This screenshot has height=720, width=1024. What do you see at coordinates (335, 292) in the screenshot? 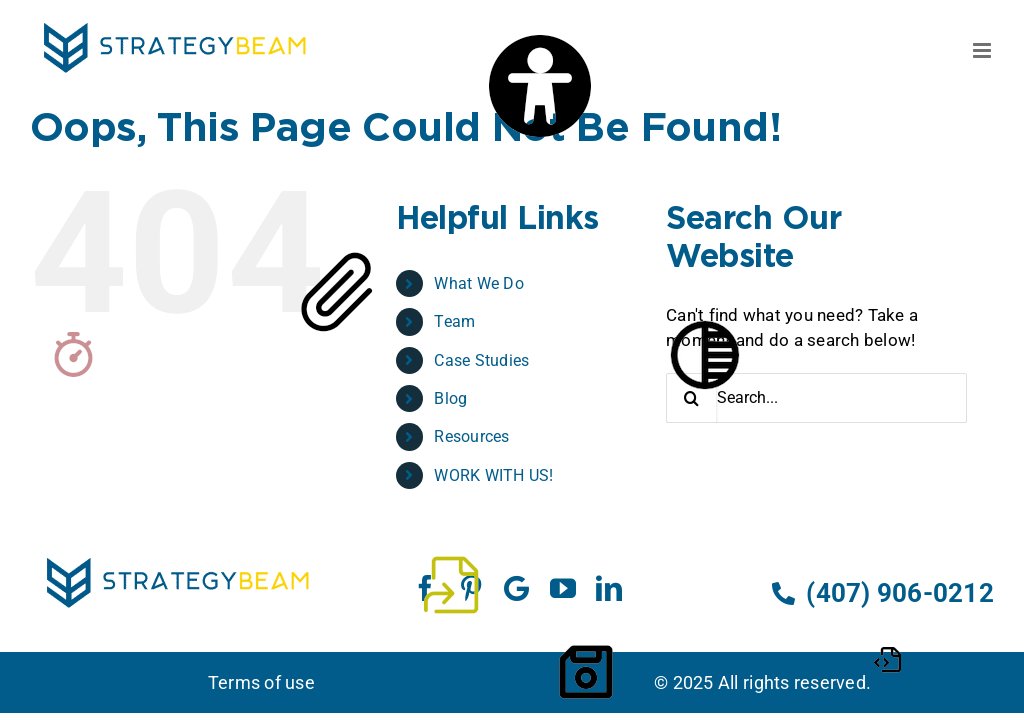
I see `attach a file to your message` at bounding box center [335, 292].